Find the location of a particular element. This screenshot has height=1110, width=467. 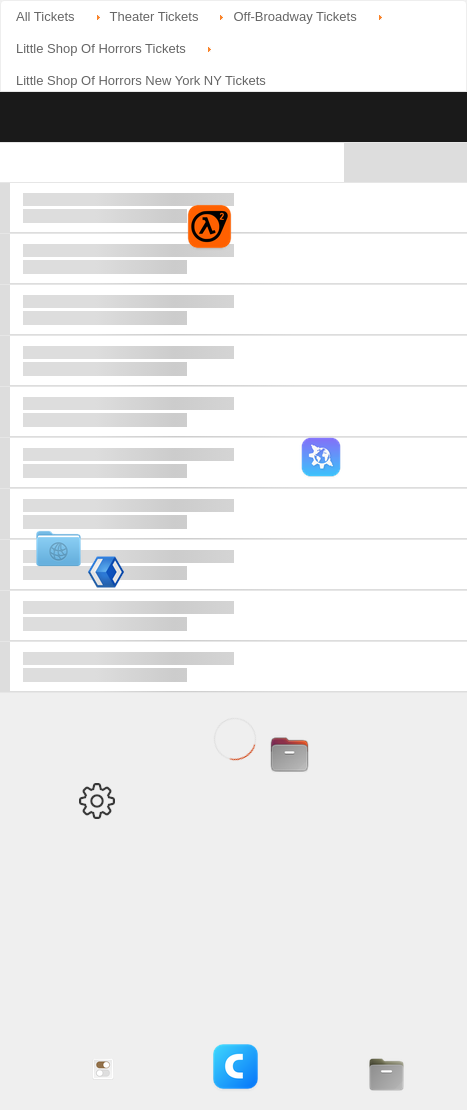

open unity tweak tool settings is located at coordinates (103, 1069).